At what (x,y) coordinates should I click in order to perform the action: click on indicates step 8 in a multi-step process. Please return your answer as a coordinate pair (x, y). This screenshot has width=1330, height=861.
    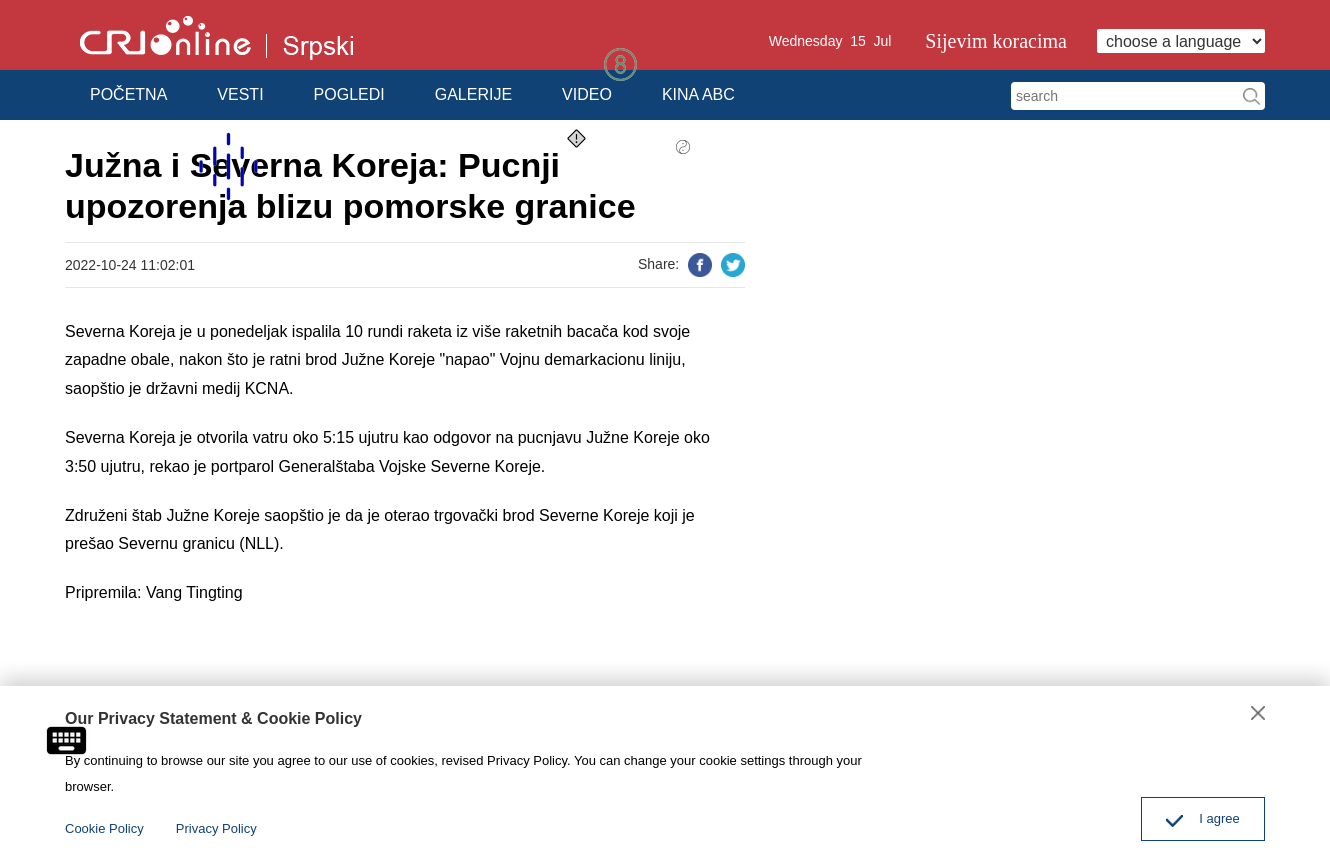
    Looking at the image, I should click on (620, 64).